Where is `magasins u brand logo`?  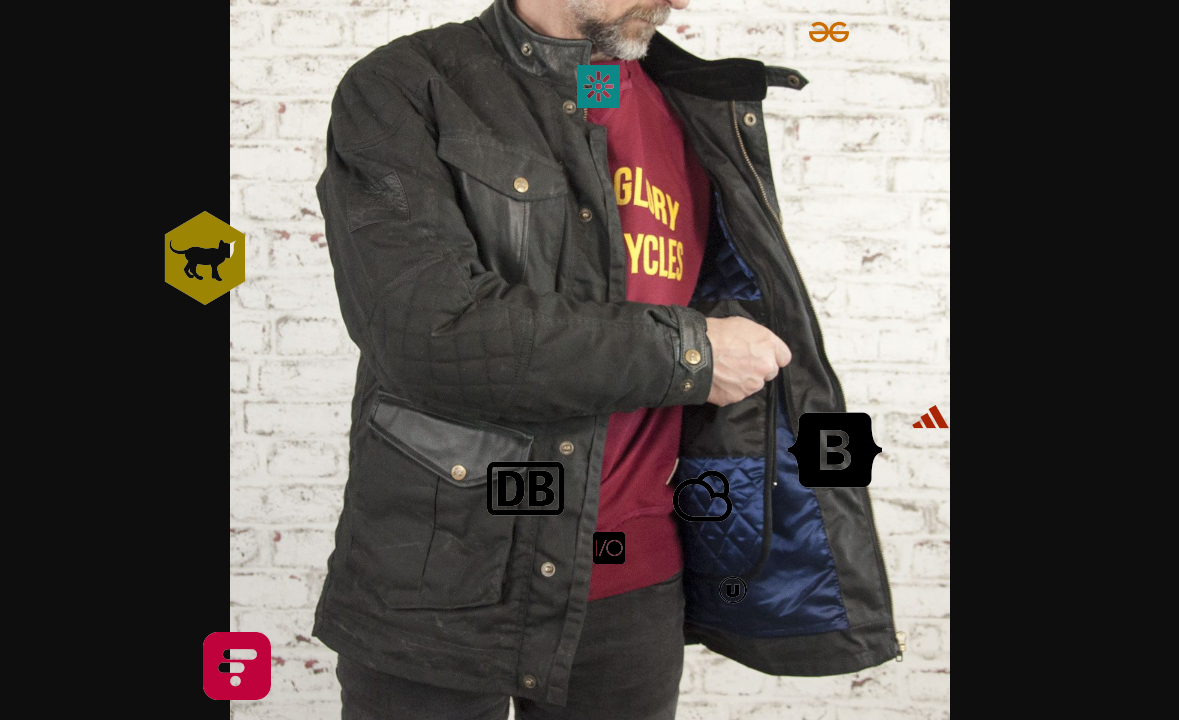
magasins u brand logo is located at coordinates (733, 590).